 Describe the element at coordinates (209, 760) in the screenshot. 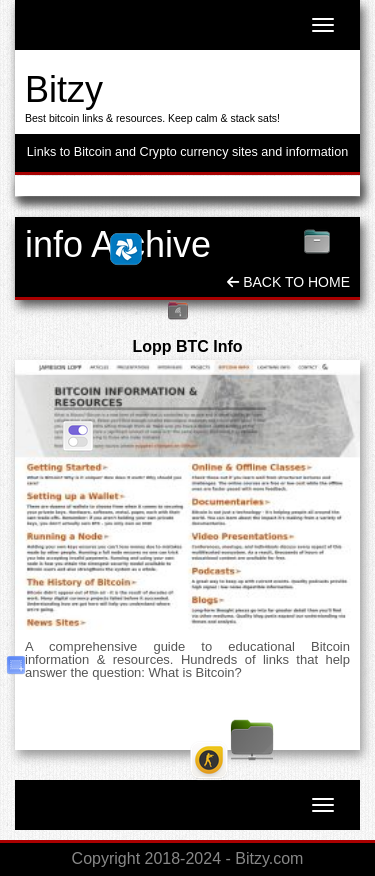

I see `launch counter-strike` at that location.